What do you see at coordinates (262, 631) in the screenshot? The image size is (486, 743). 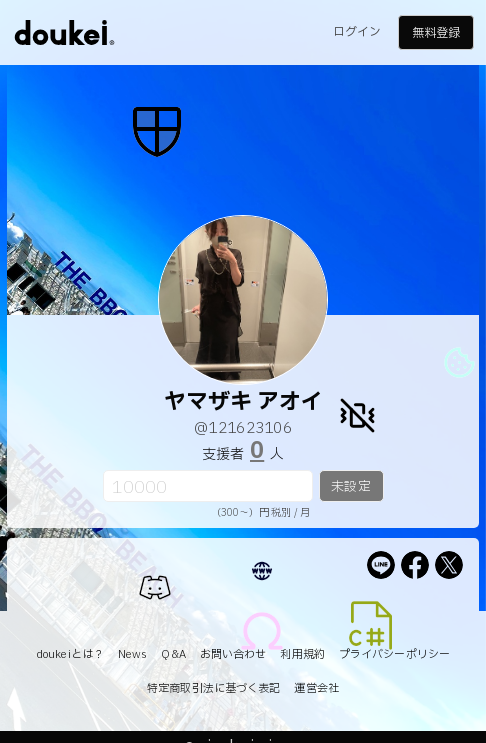 I see `represents the omega symbol in mathematical or scientific contexts` at bounding box center [262, 631].